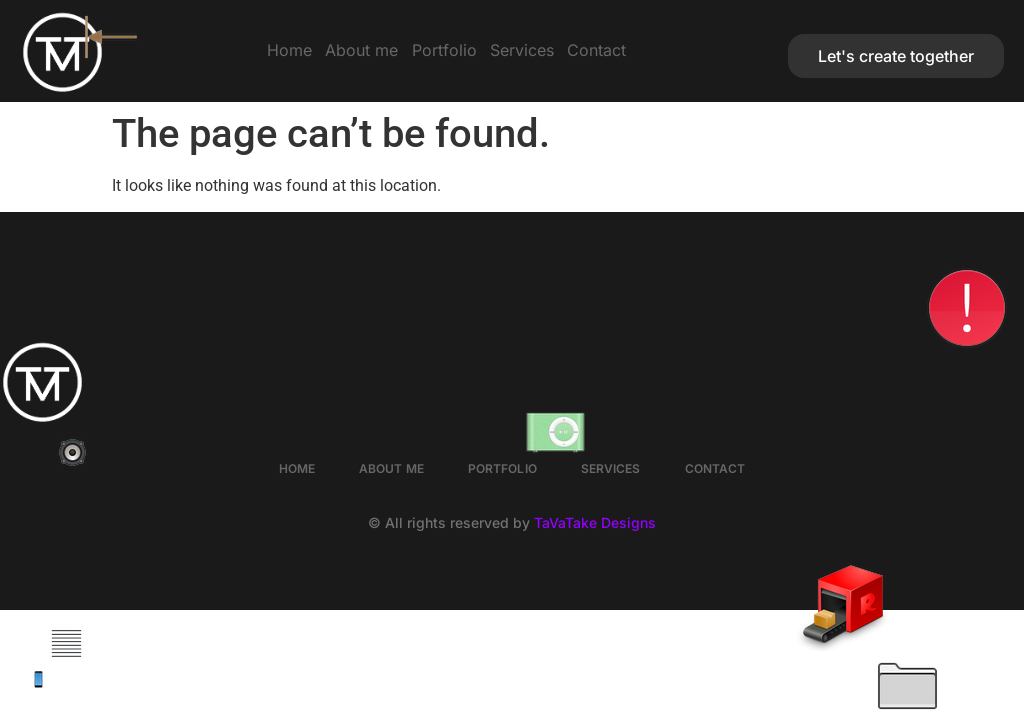  What do you see at coordinates (66, 643) in the screenshot?
I see `justify text to fill the full width` at bounding box center [66, 643].